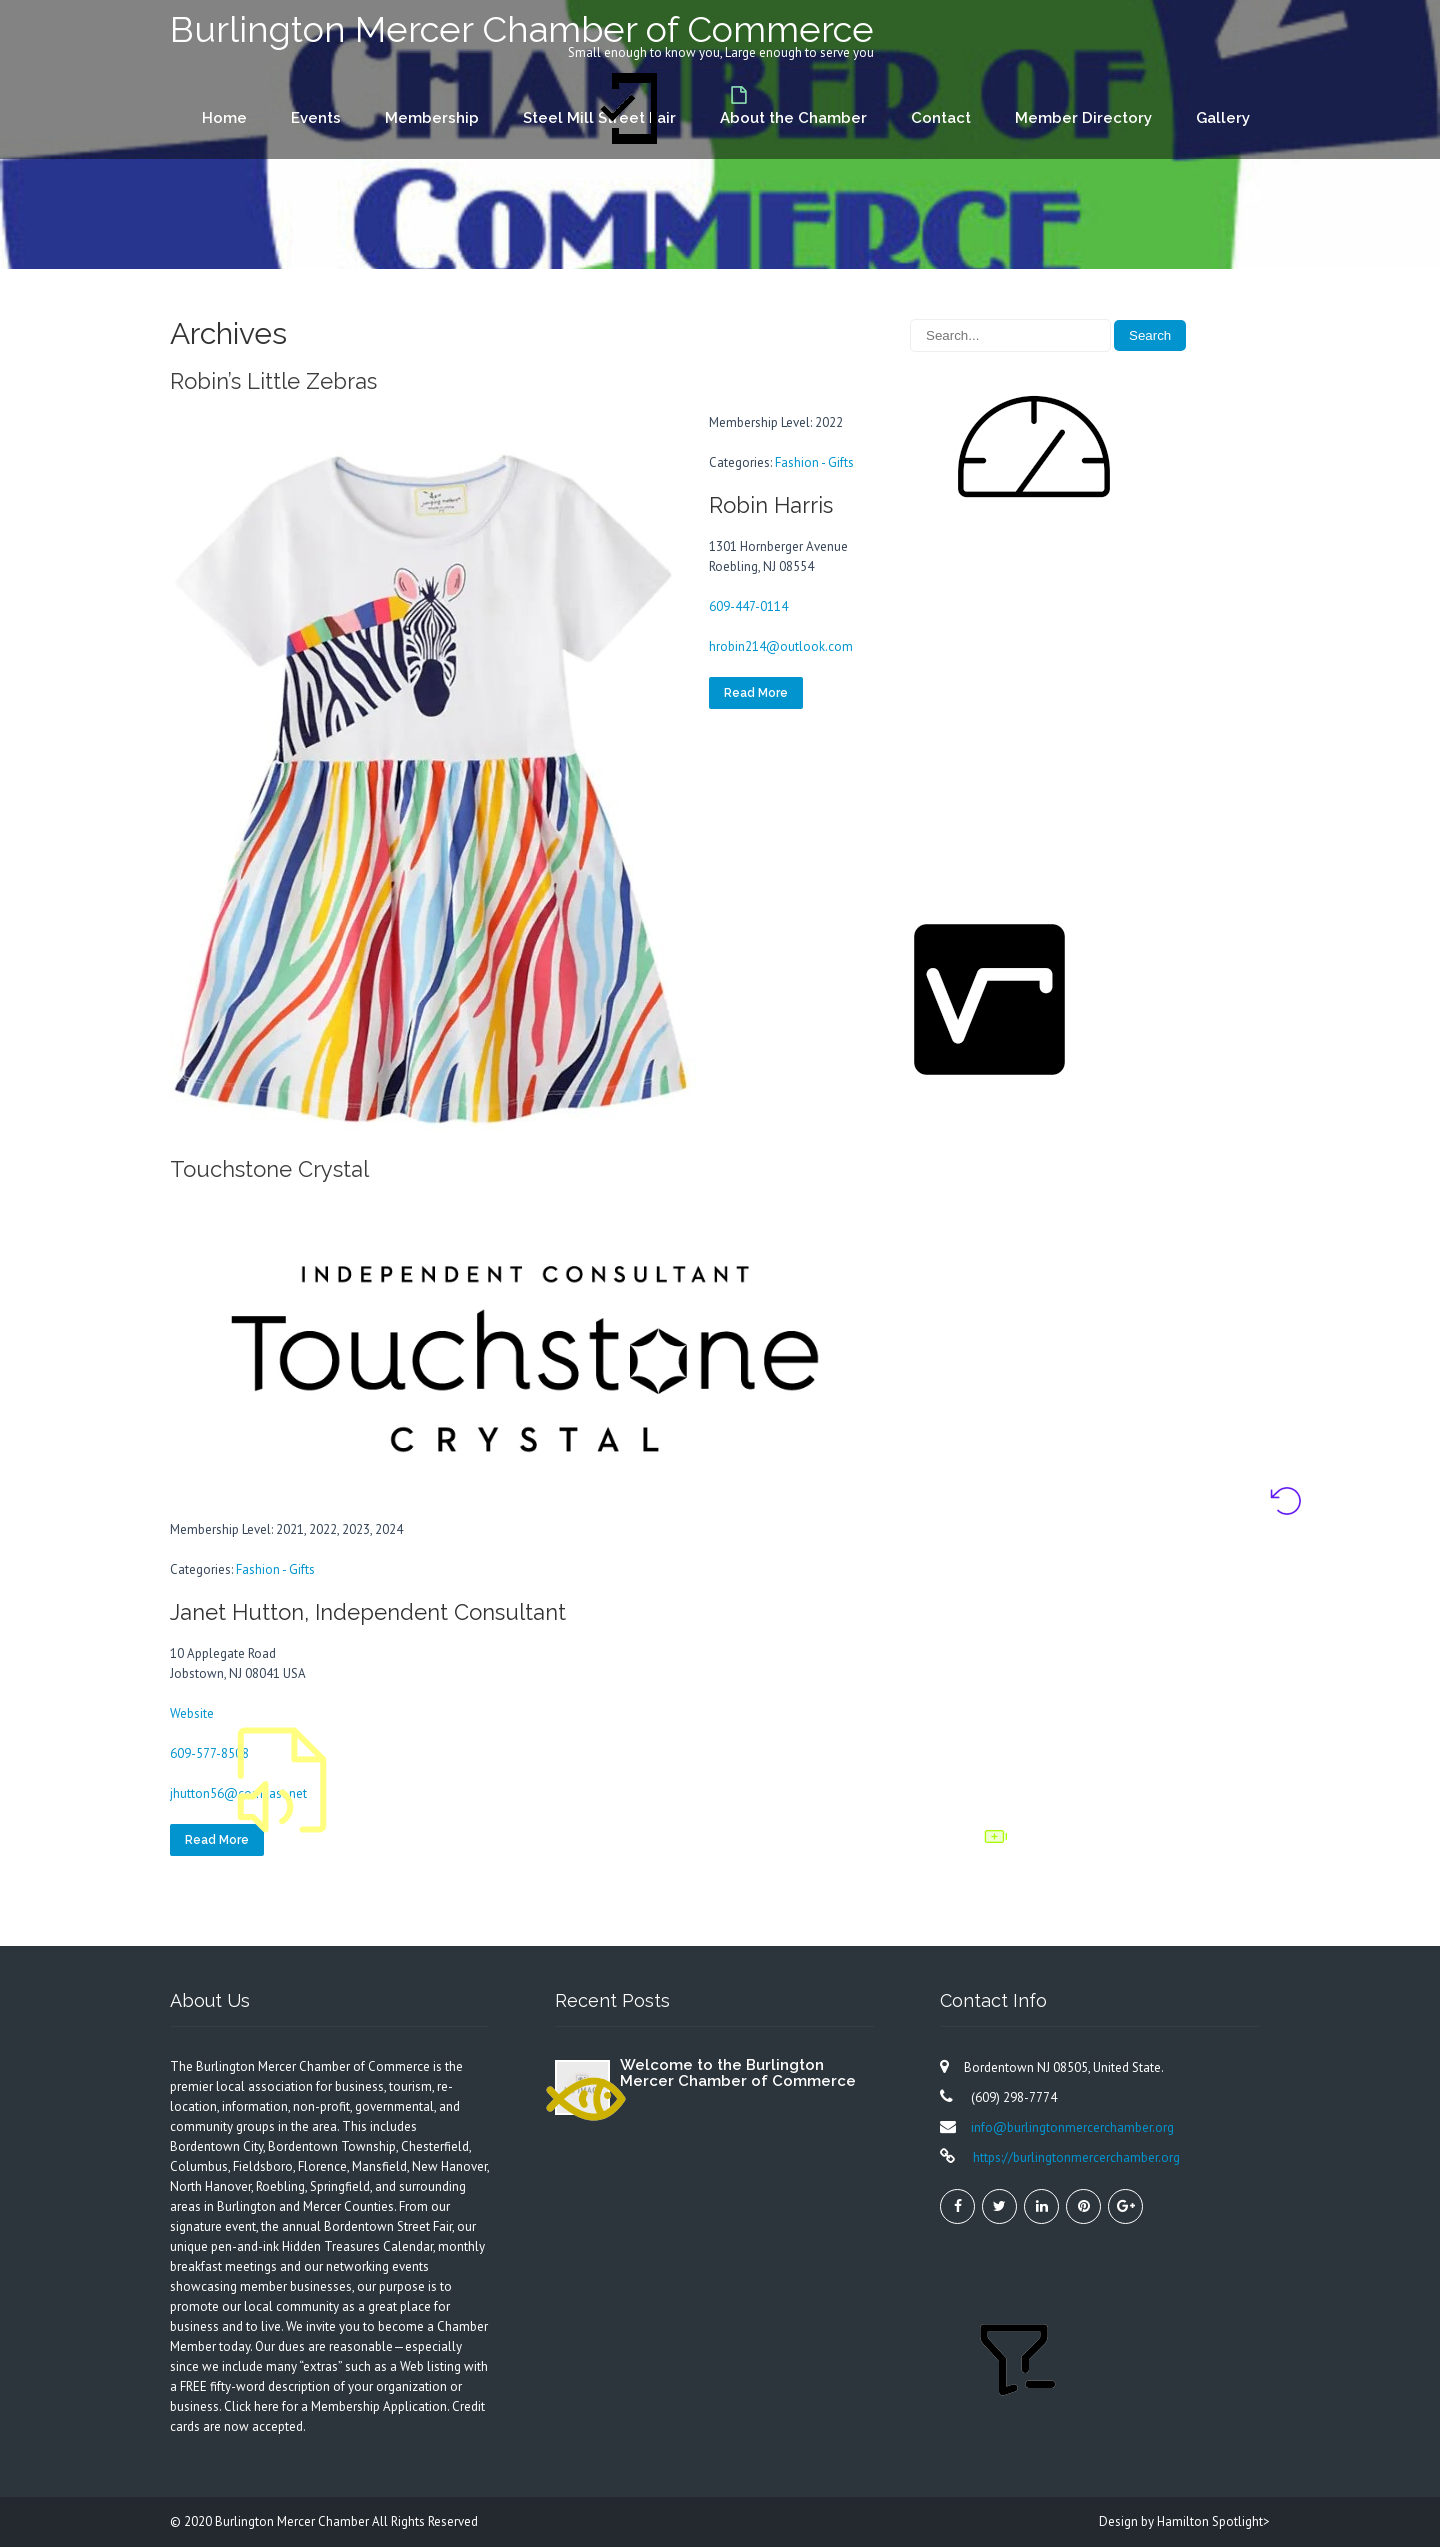 The width and height of the screenshot is (1440, 2547). What do you see at coordinates (995, 1836) in the screenshot?
I see `add or extend battery life` at bounding box center [995, 1836].